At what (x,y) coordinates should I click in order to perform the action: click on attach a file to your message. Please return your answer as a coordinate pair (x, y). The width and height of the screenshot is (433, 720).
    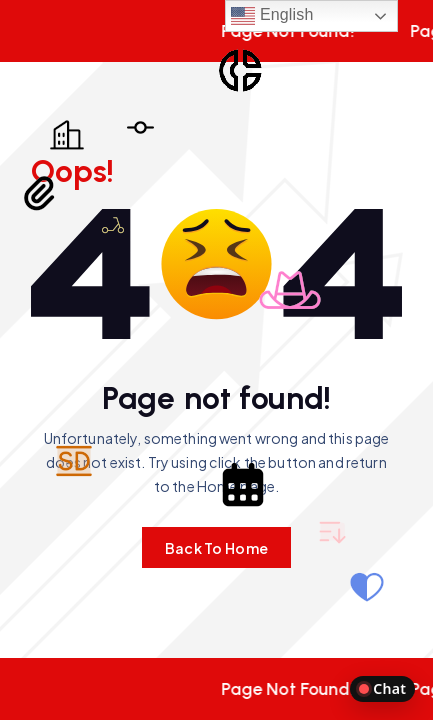
    Looking at the image, I should click on (40, 194).